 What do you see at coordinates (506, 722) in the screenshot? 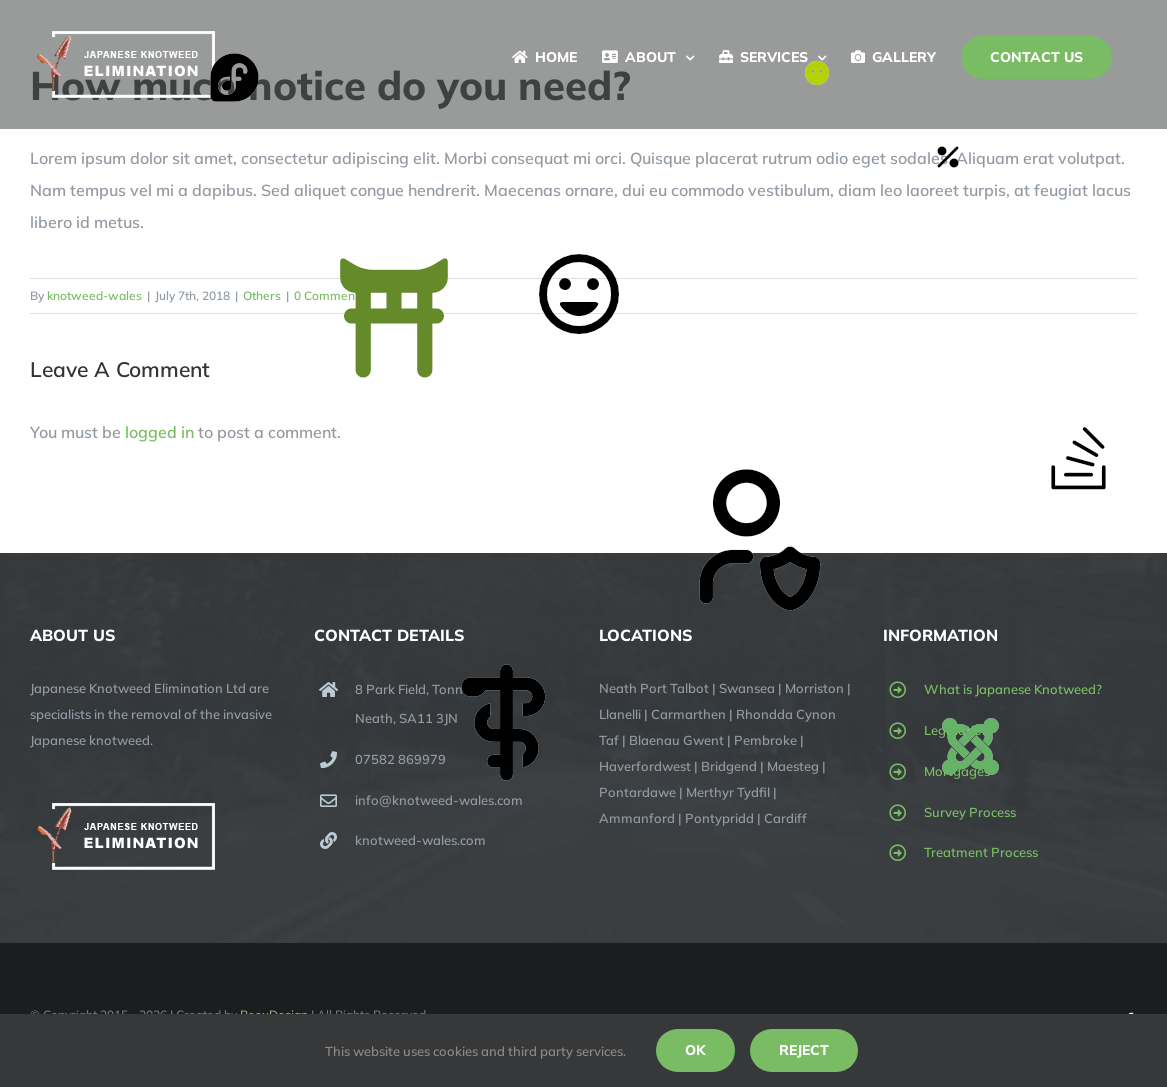
I see `access medical or healthcare services` at bounding box center [506, 722].